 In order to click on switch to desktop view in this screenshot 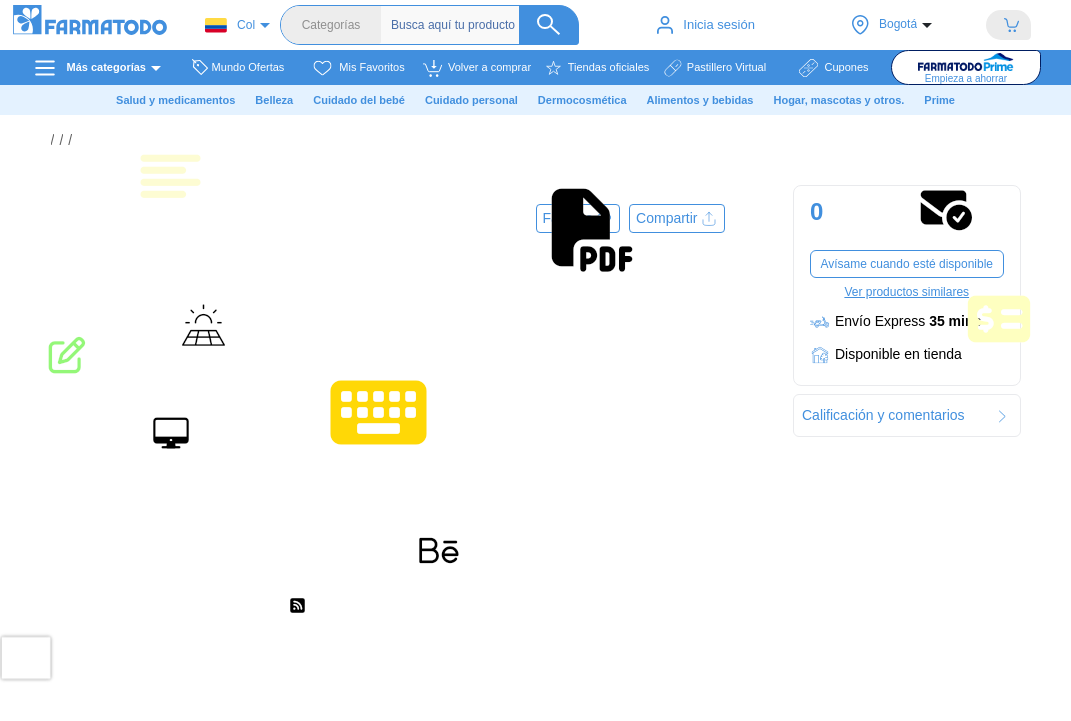, I will do `click(171, 433)`.